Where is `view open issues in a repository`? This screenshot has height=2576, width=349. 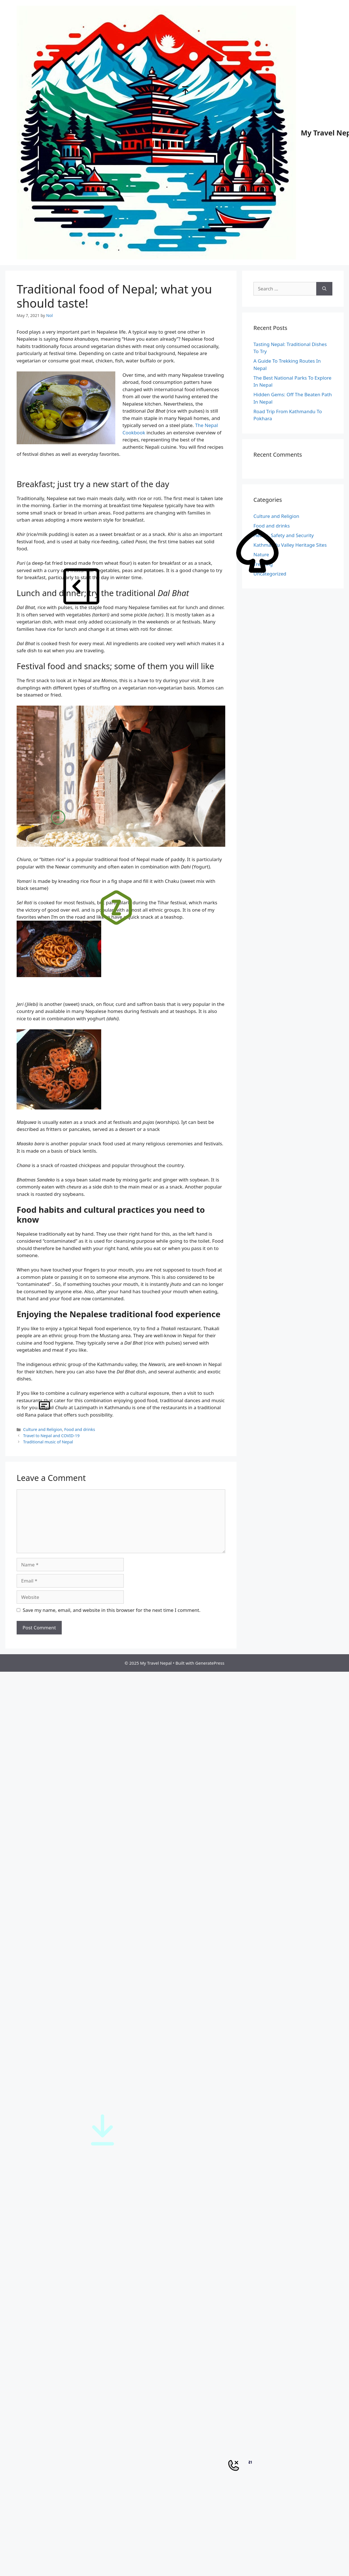
view open issues in a repository is located at coordinates (58, 817).